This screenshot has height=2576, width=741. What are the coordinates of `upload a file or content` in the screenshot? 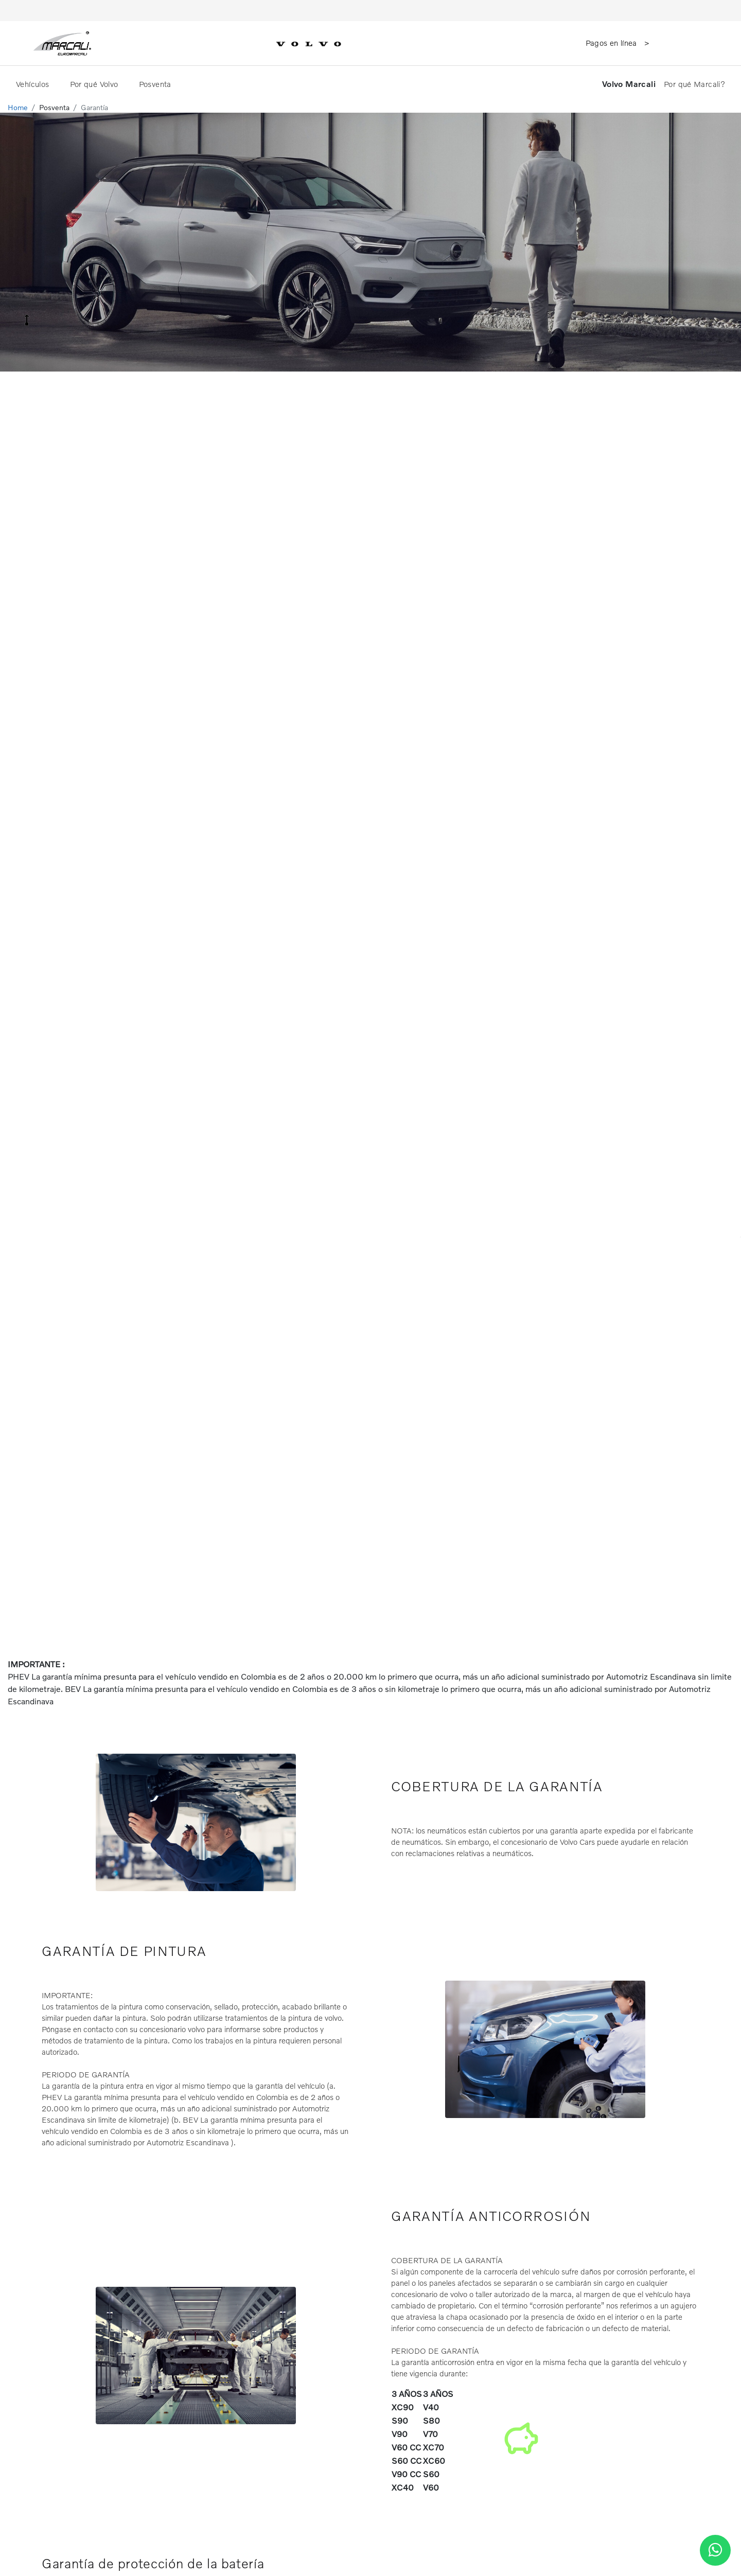 It's located at (27, 320).